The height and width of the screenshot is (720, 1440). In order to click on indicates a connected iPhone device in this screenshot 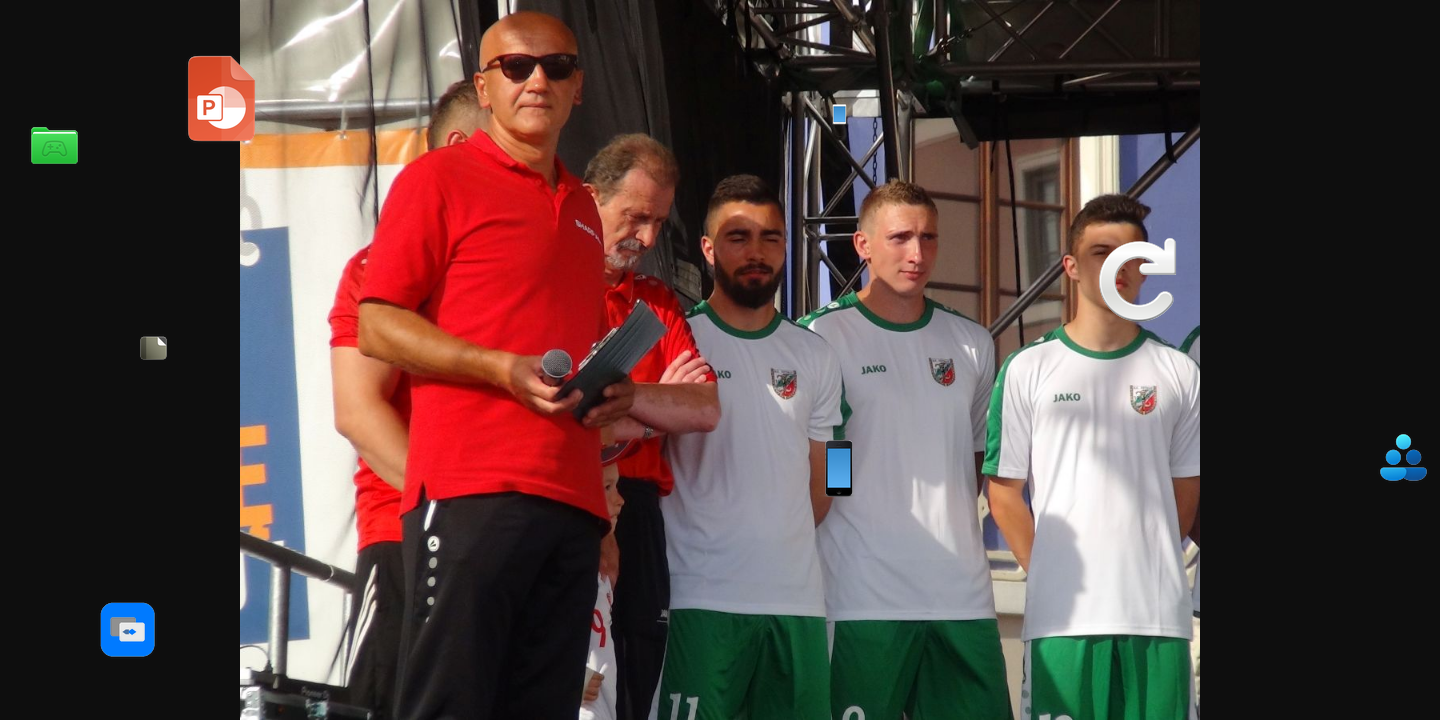, I will do `click(839, 469)`.